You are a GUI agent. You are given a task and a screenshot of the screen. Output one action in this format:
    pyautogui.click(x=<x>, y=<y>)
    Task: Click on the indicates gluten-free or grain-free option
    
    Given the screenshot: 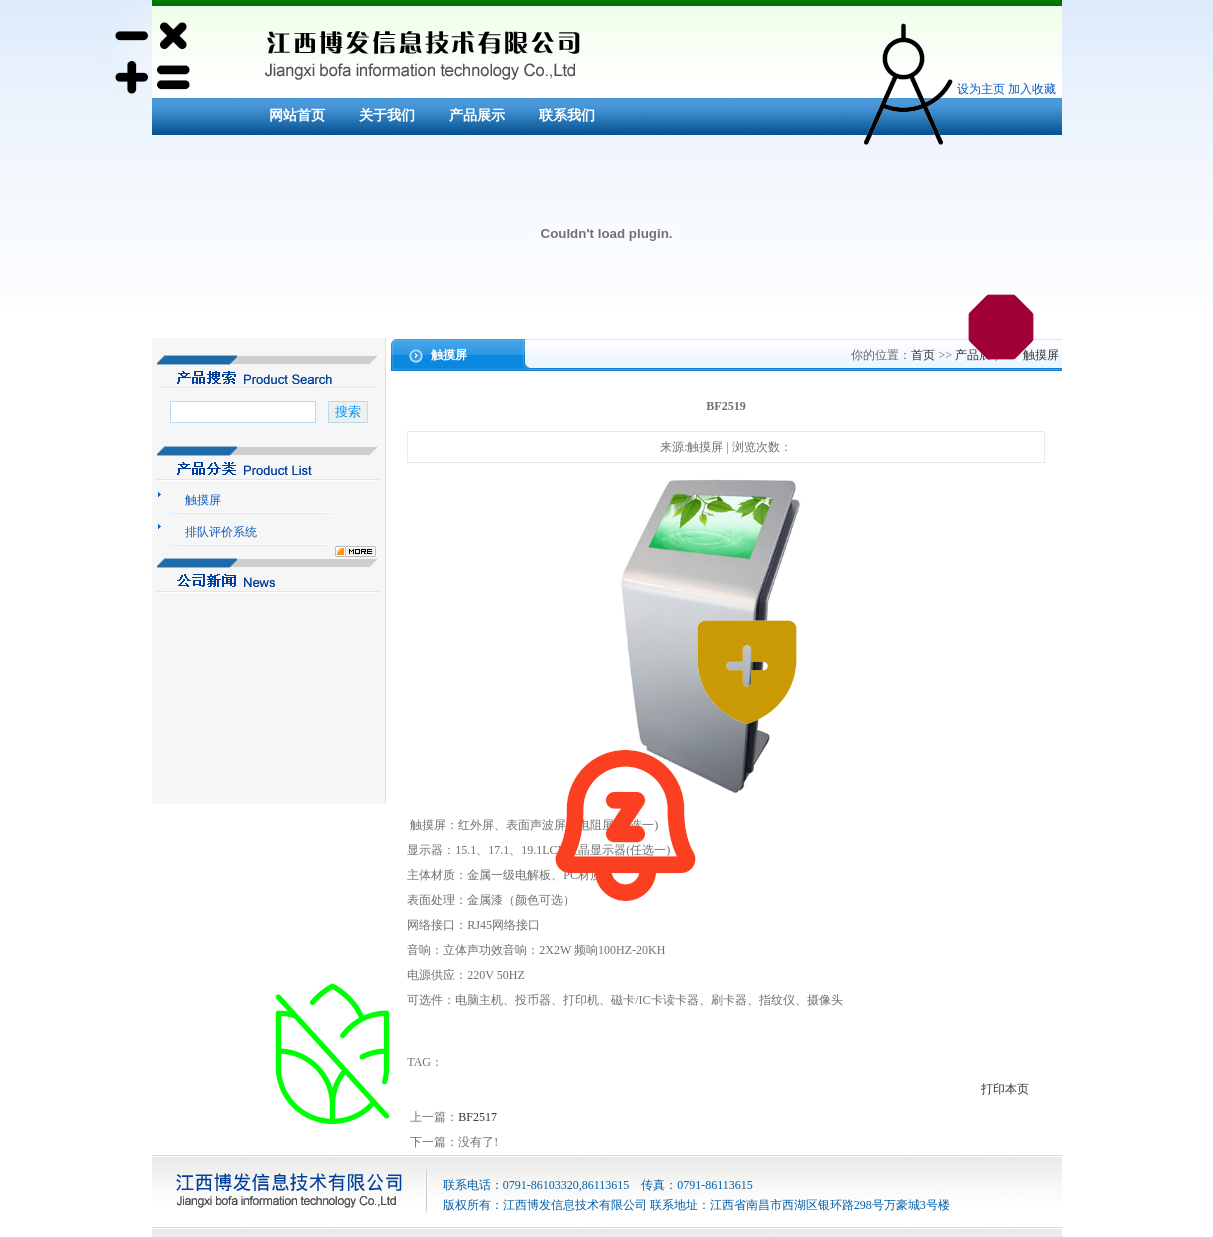 What is the action you would take?
    pyautogui.click(x=332, y=1056)
    